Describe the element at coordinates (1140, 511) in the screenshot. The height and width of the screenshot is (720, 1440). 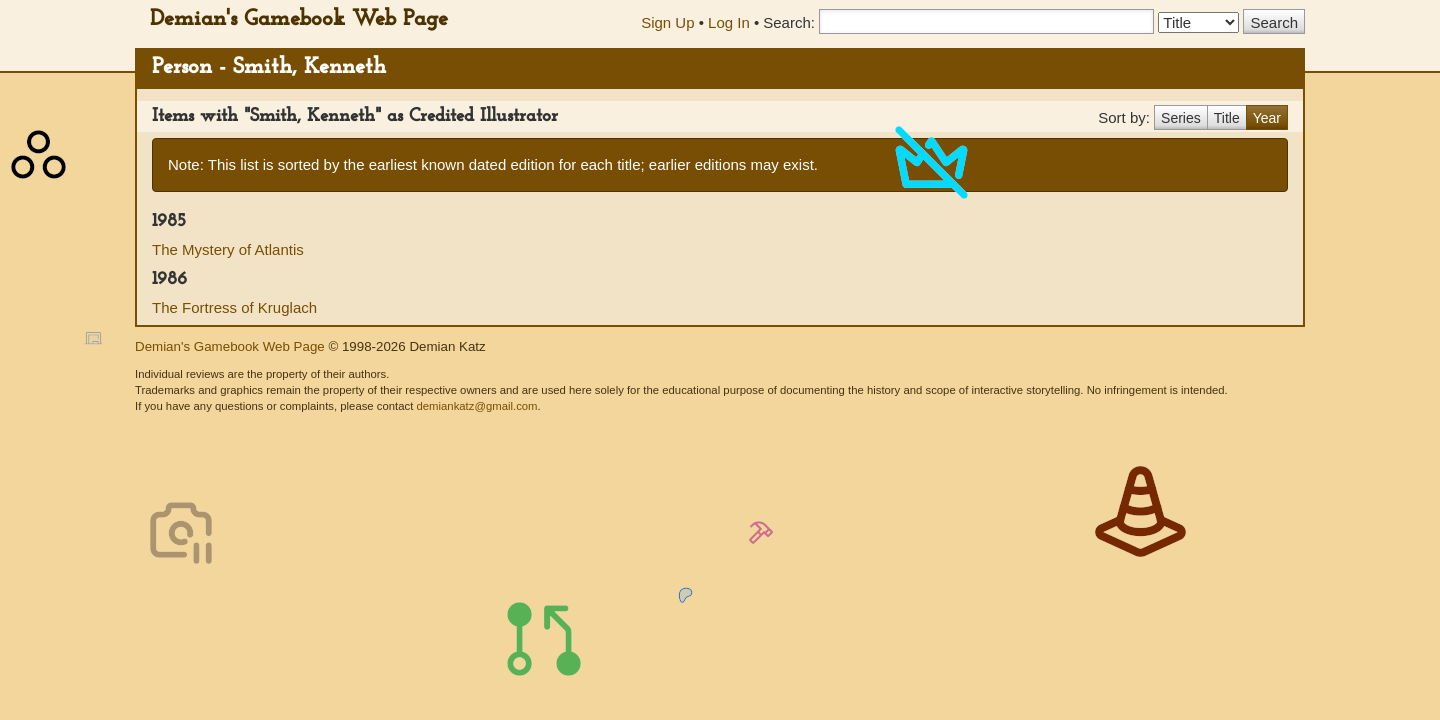
I see `indicates an area under construction or maintenance` at that location.